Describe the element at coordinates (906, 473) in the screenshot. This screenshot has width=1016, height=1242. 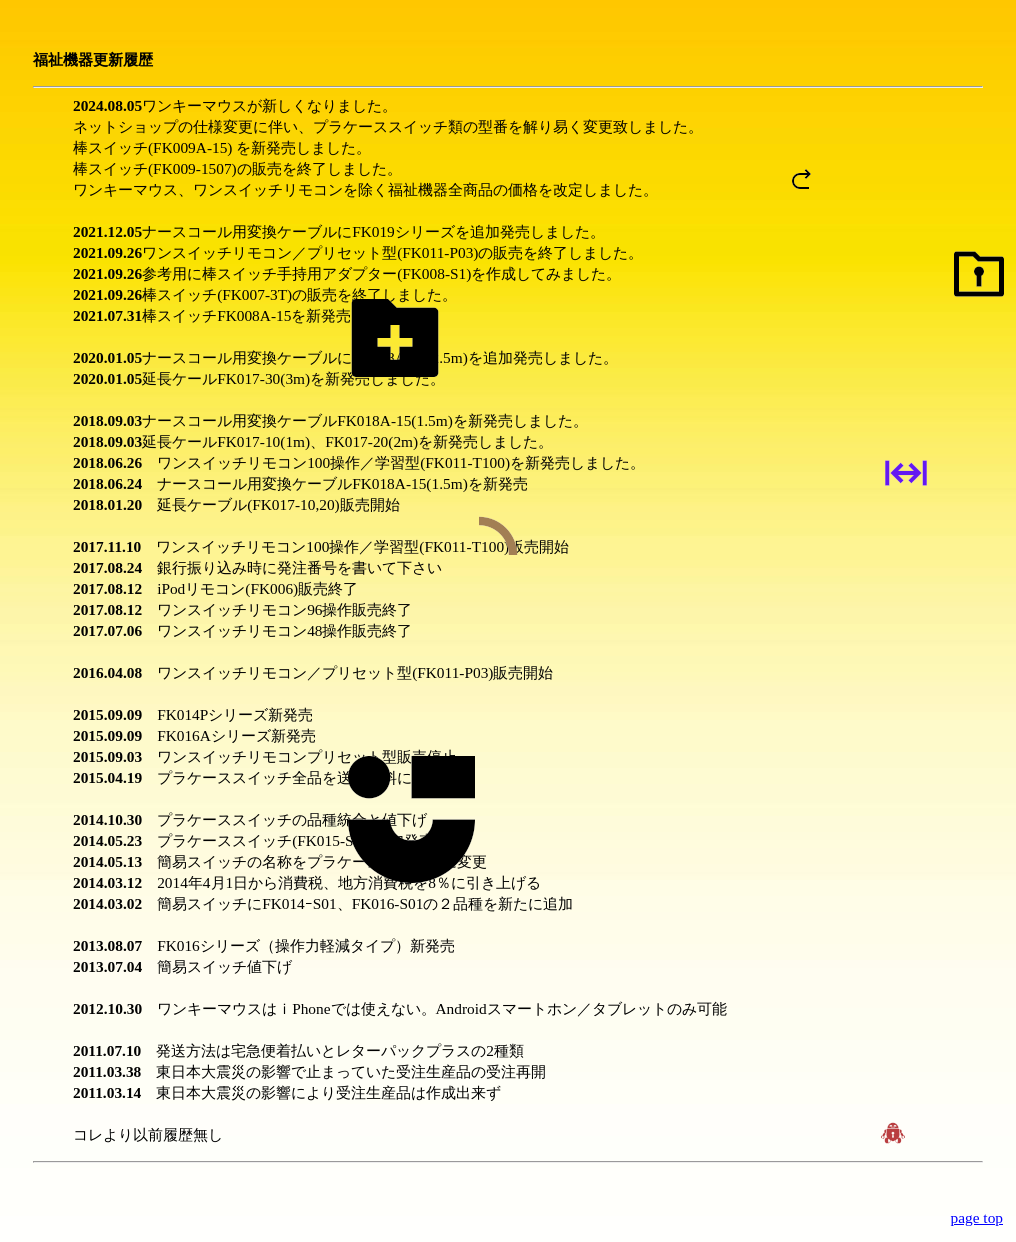
I see `expand content to full width` at that location.